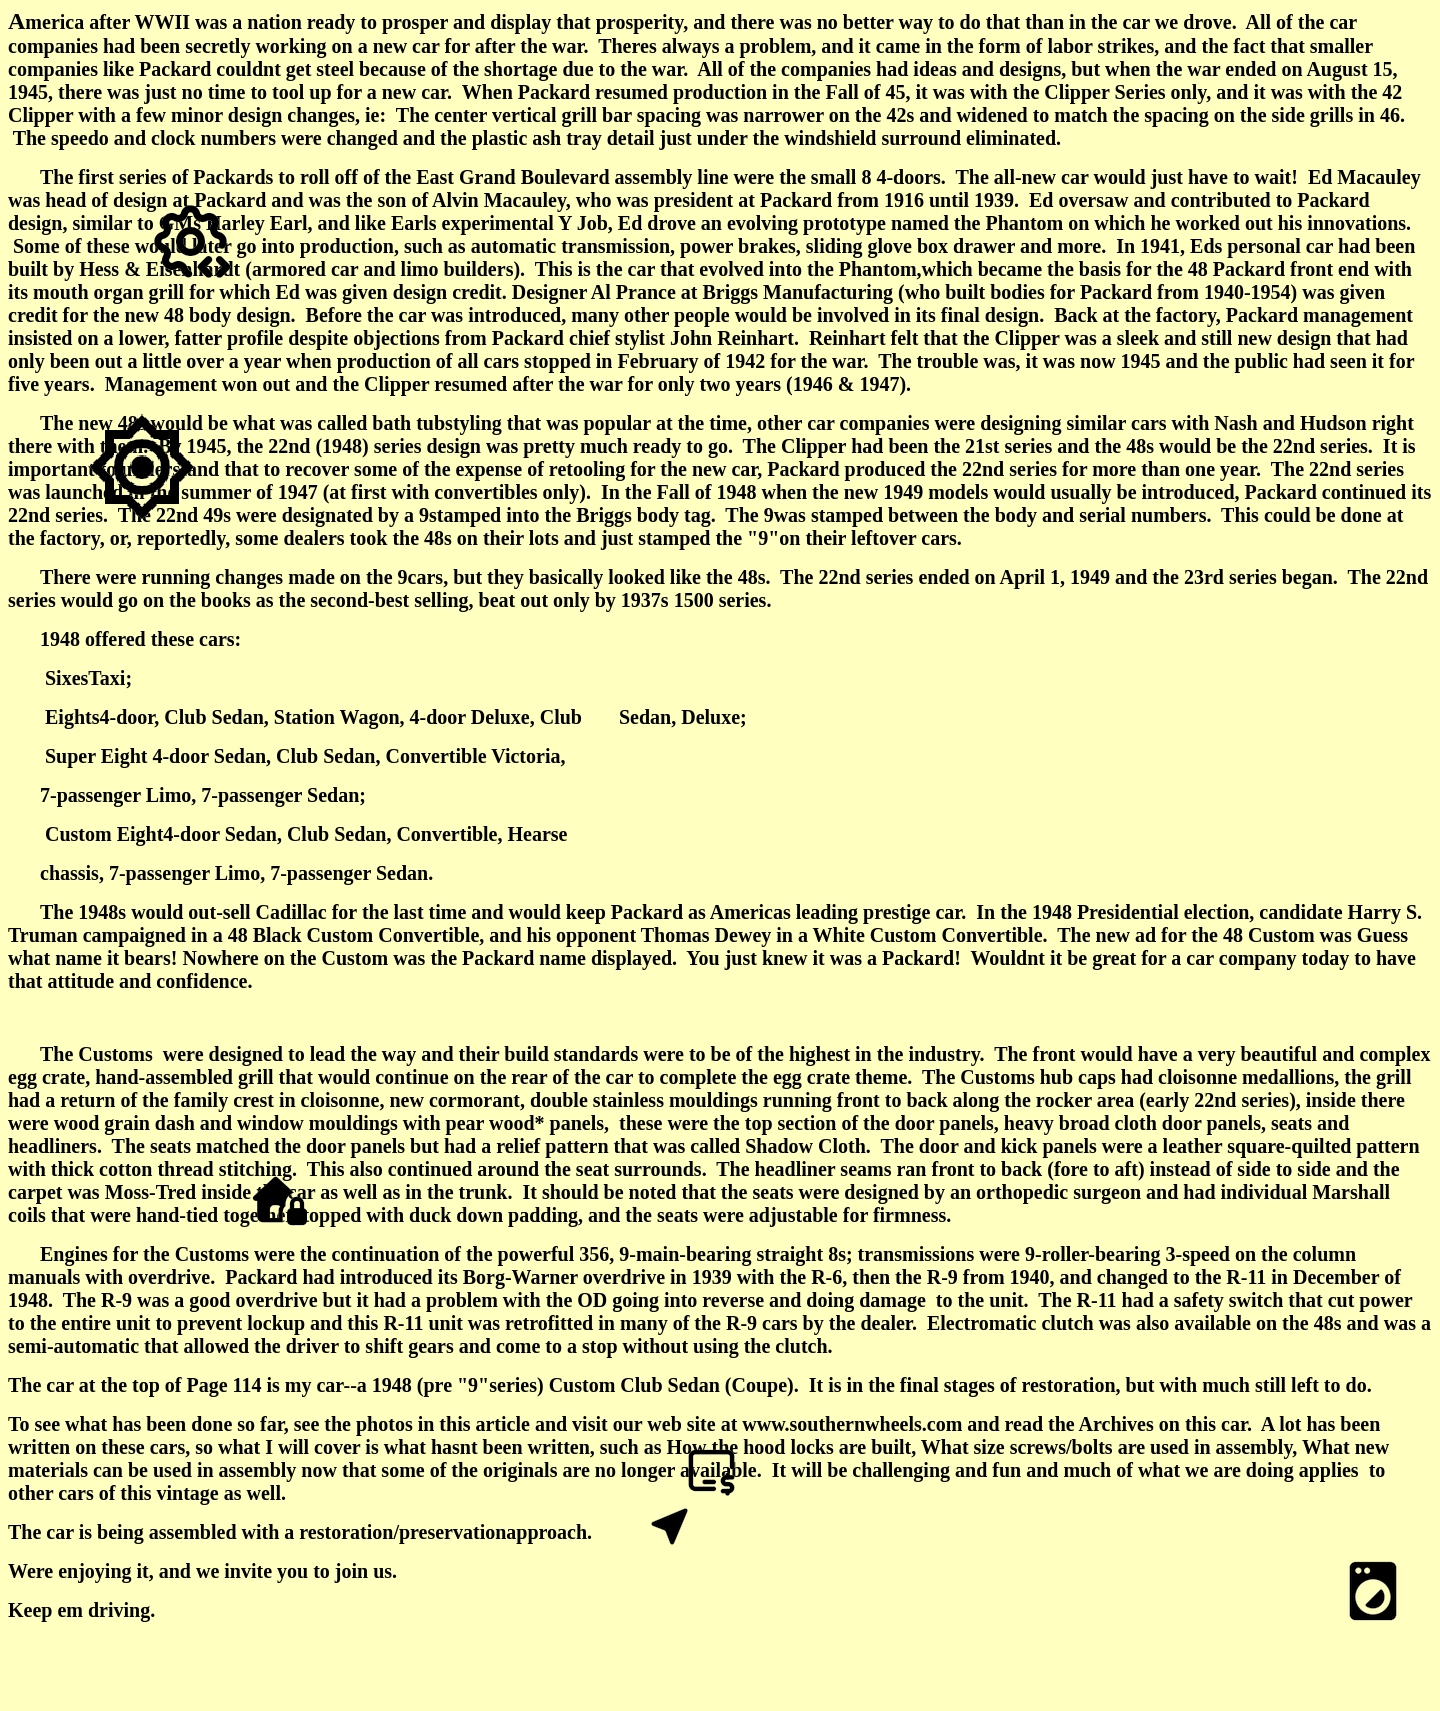 This screenshot has height=1711, width=1440. What do you see at coordinates (1373, 1591) in the screenshot?
I see `find nearby laundromats or laundry services` at bounding box center [1373, 1591].